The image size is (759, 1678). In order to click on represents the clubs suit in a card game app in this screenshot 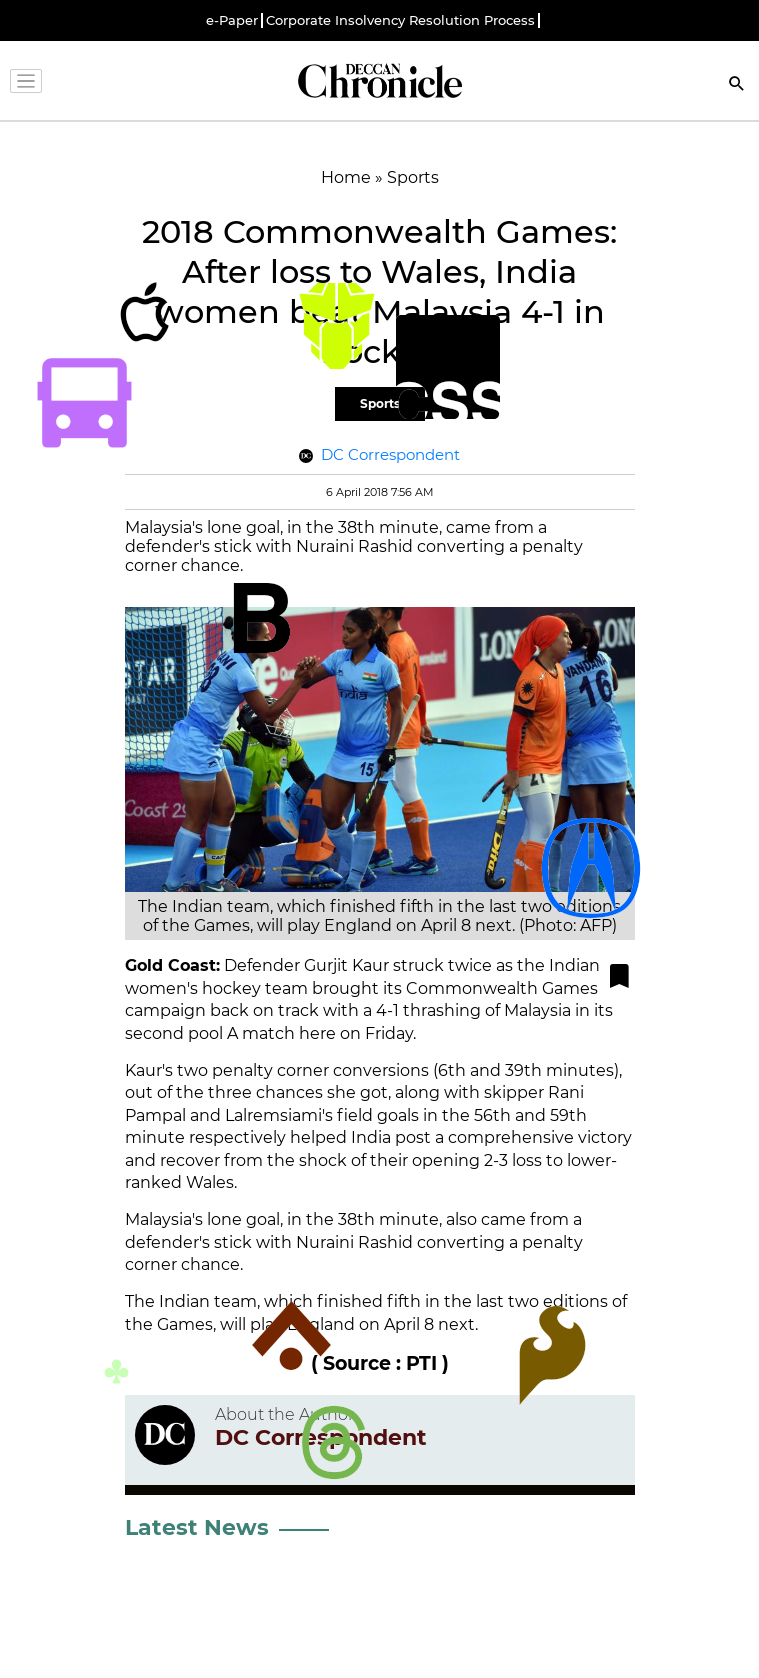, I will do `click(116, 1371)`.